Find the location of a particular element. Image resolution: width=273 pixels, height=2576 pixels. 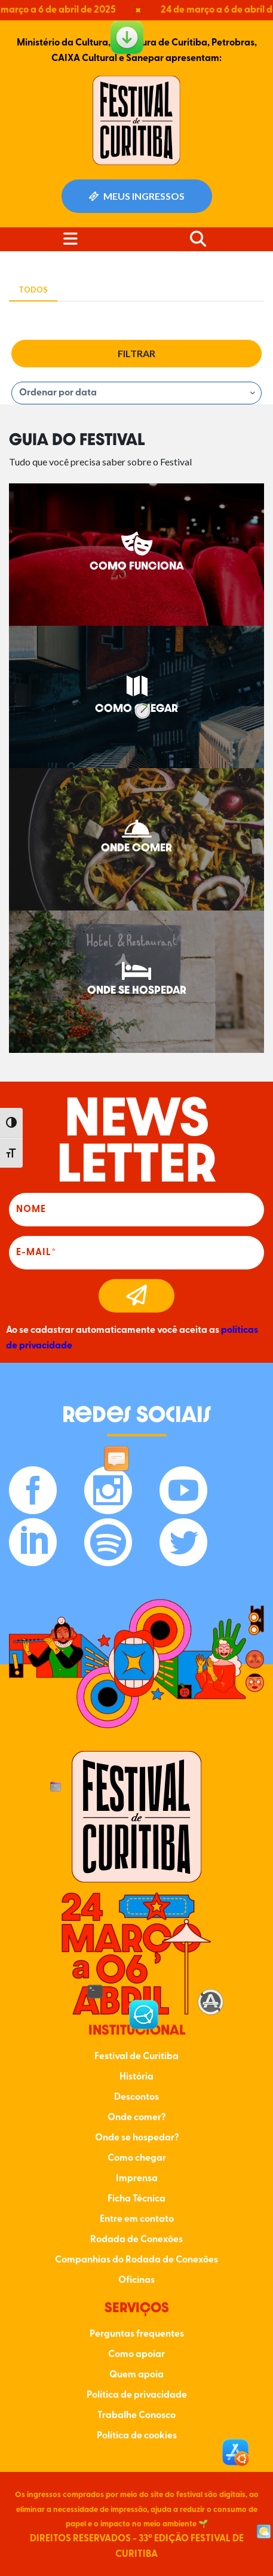

open ubuntu software center is located at coordinates (235, 2452).